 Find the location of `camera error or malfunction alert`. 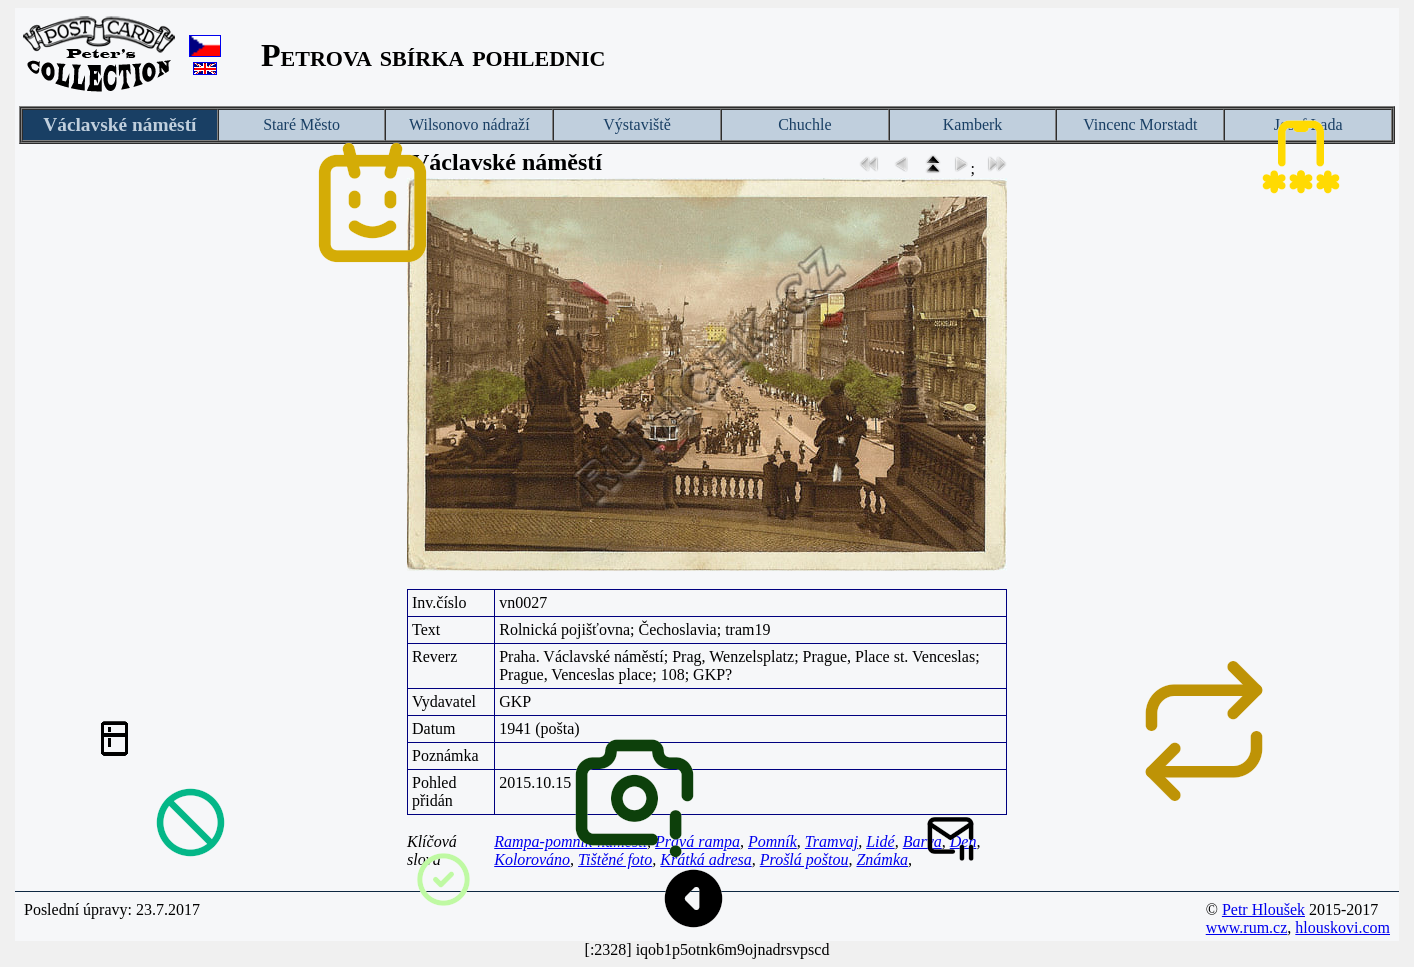

camera error or malfunction alert is located at coordinates (634, 792).